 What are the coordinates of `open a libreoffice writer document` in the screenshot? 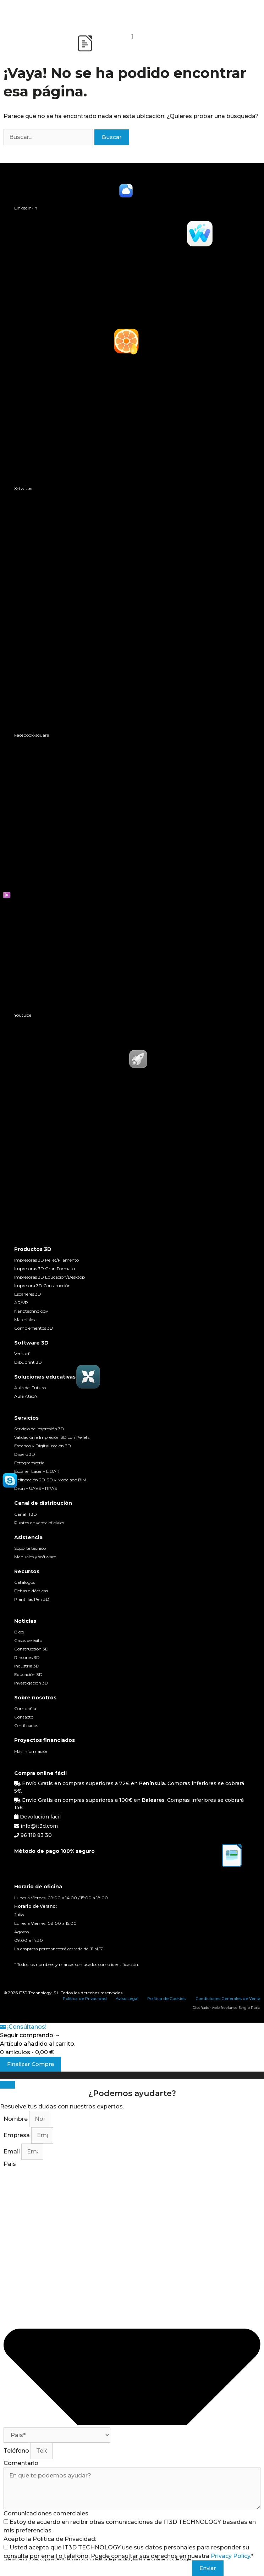 It's located at (232, 1855).